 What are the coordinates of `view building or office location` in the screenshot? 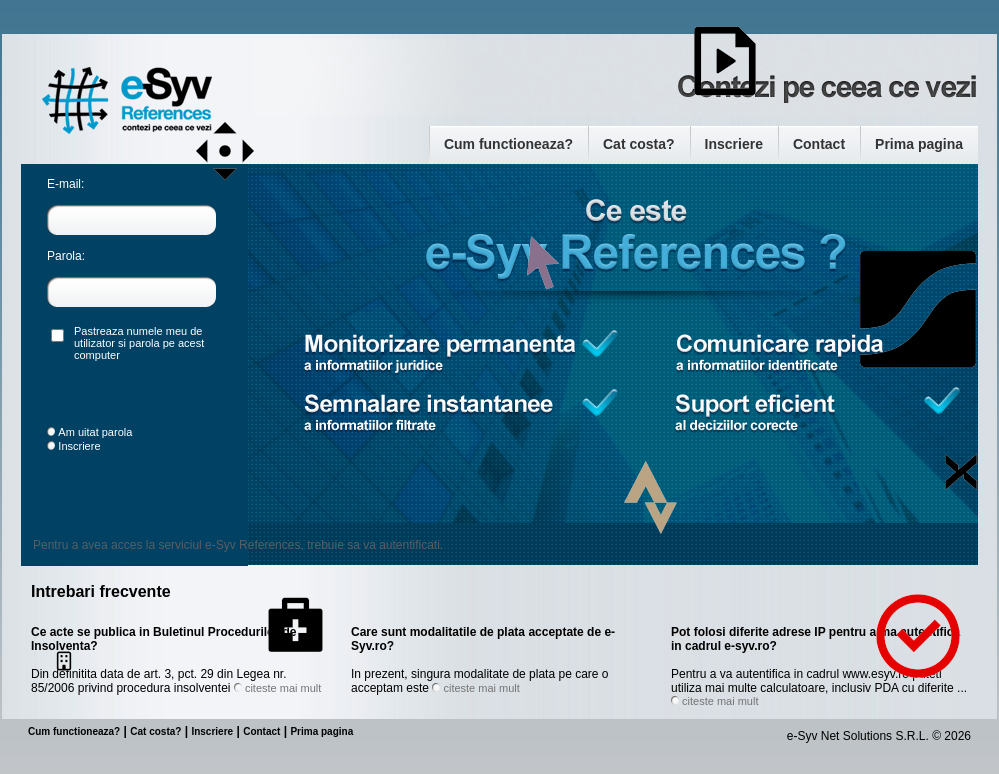 It's located at (64, 661).